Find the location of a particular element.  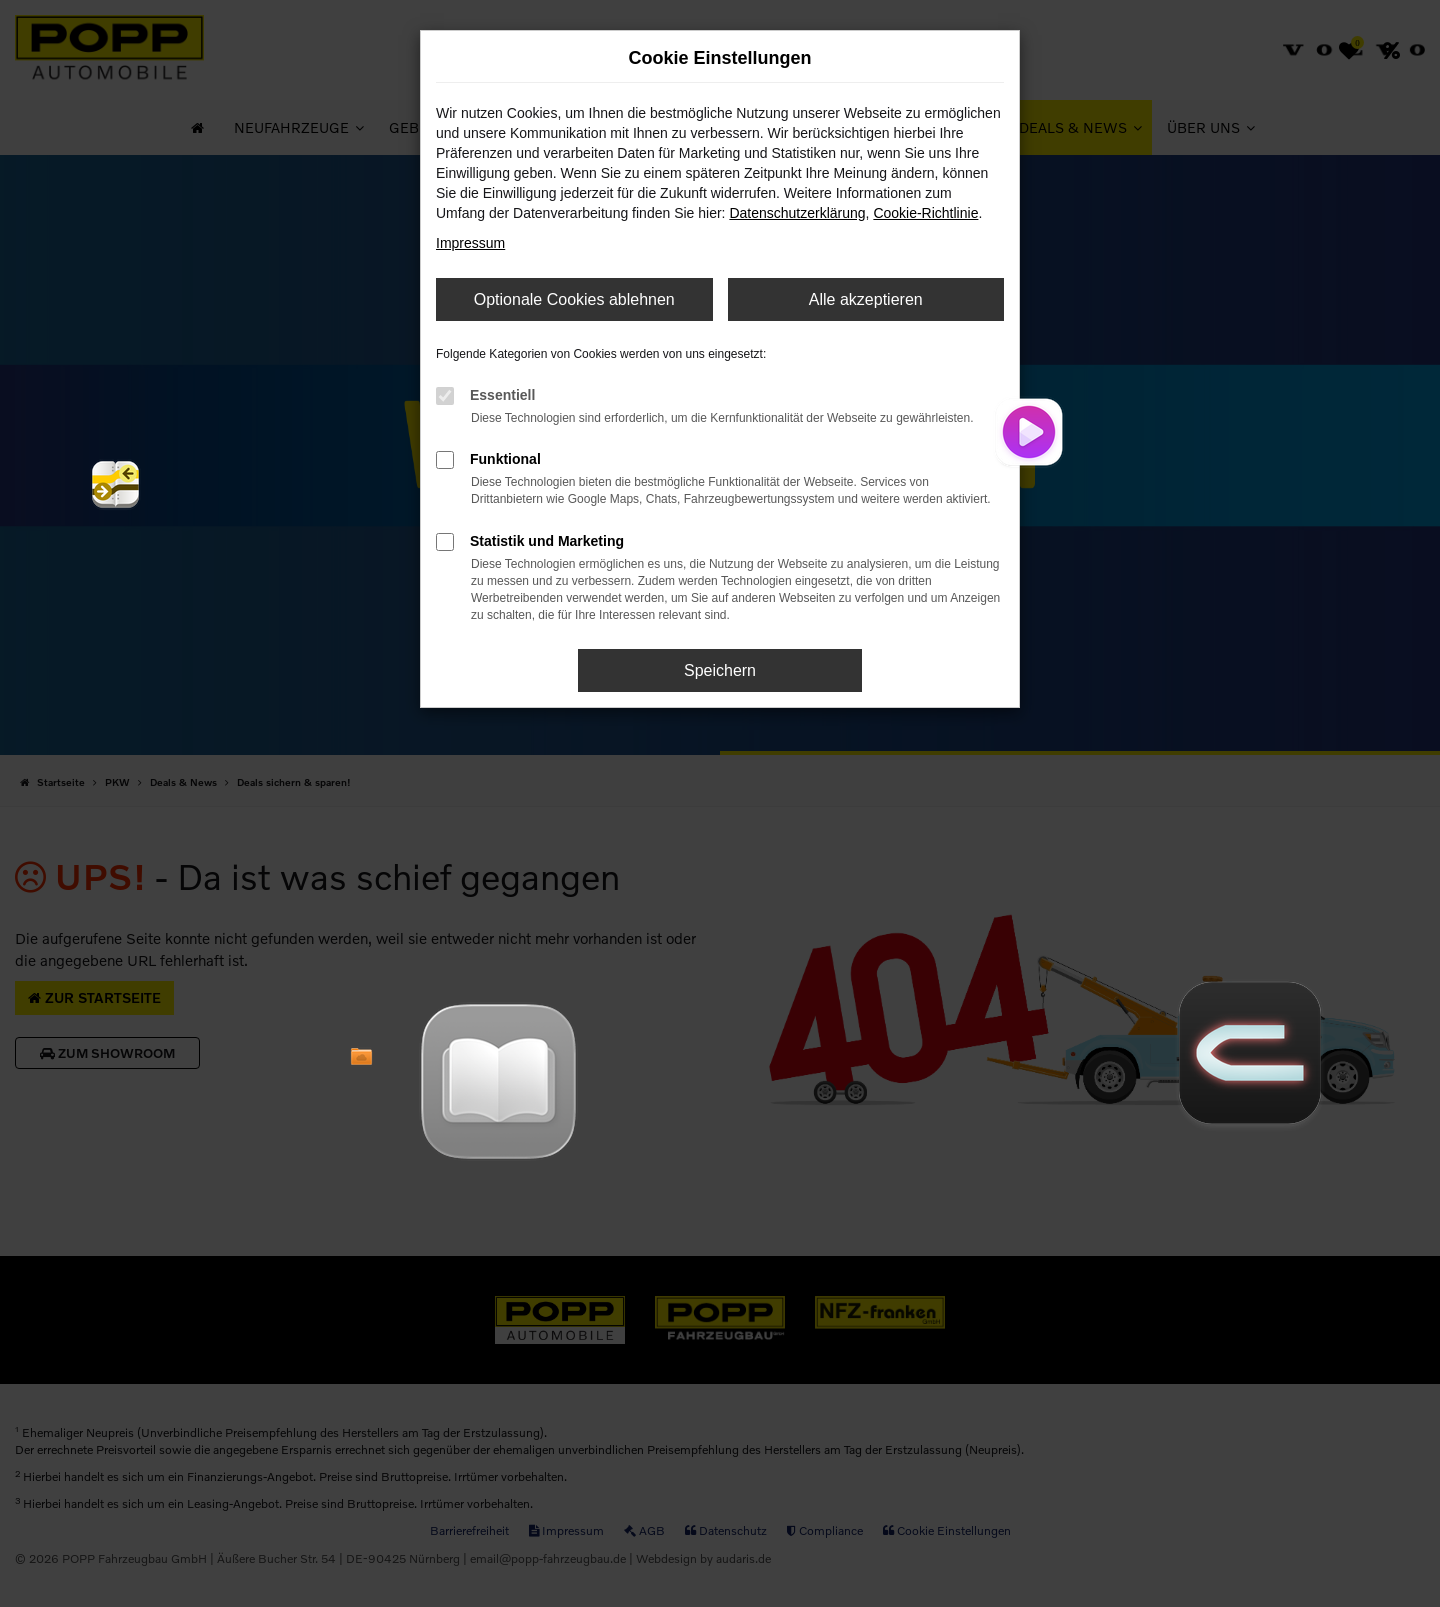

launch crysis game is located at coordinates (1250, 1053).